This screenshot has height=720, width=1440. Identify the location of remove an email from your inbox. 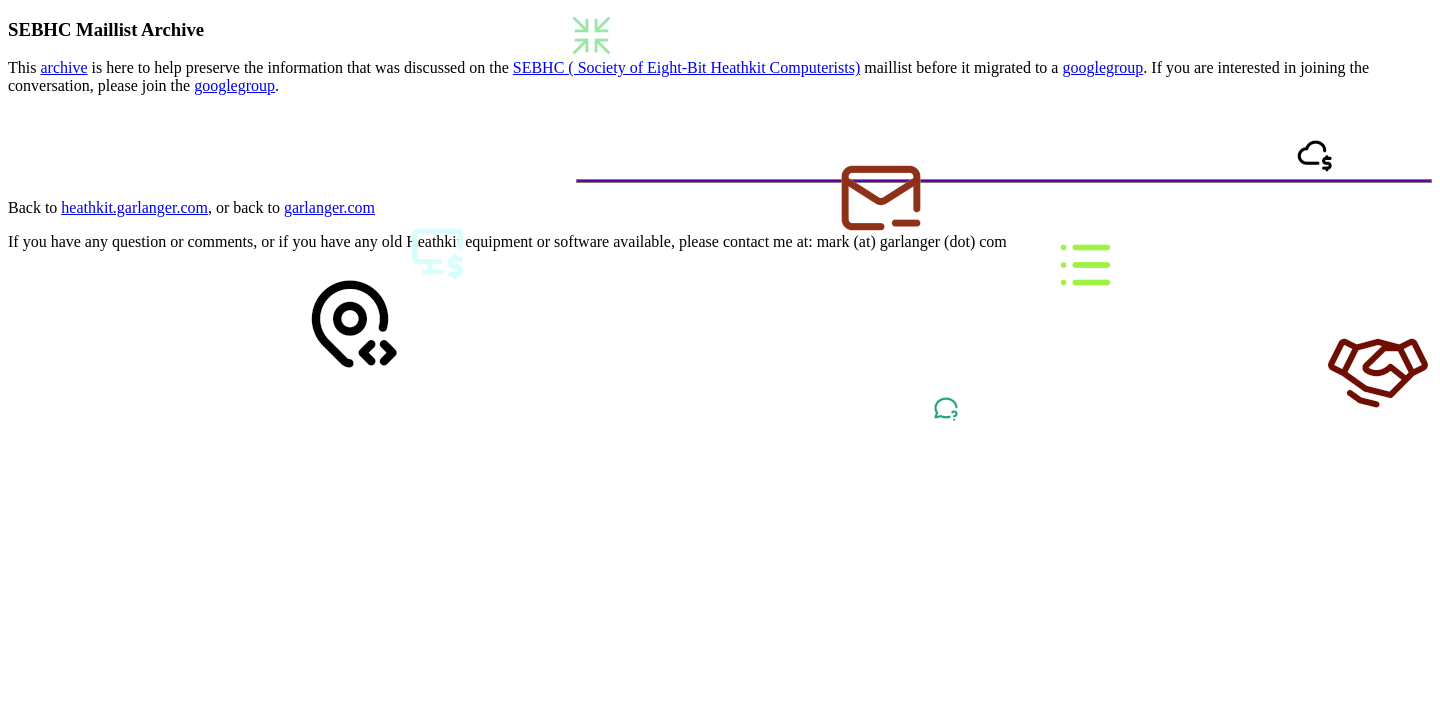
(881, 198).